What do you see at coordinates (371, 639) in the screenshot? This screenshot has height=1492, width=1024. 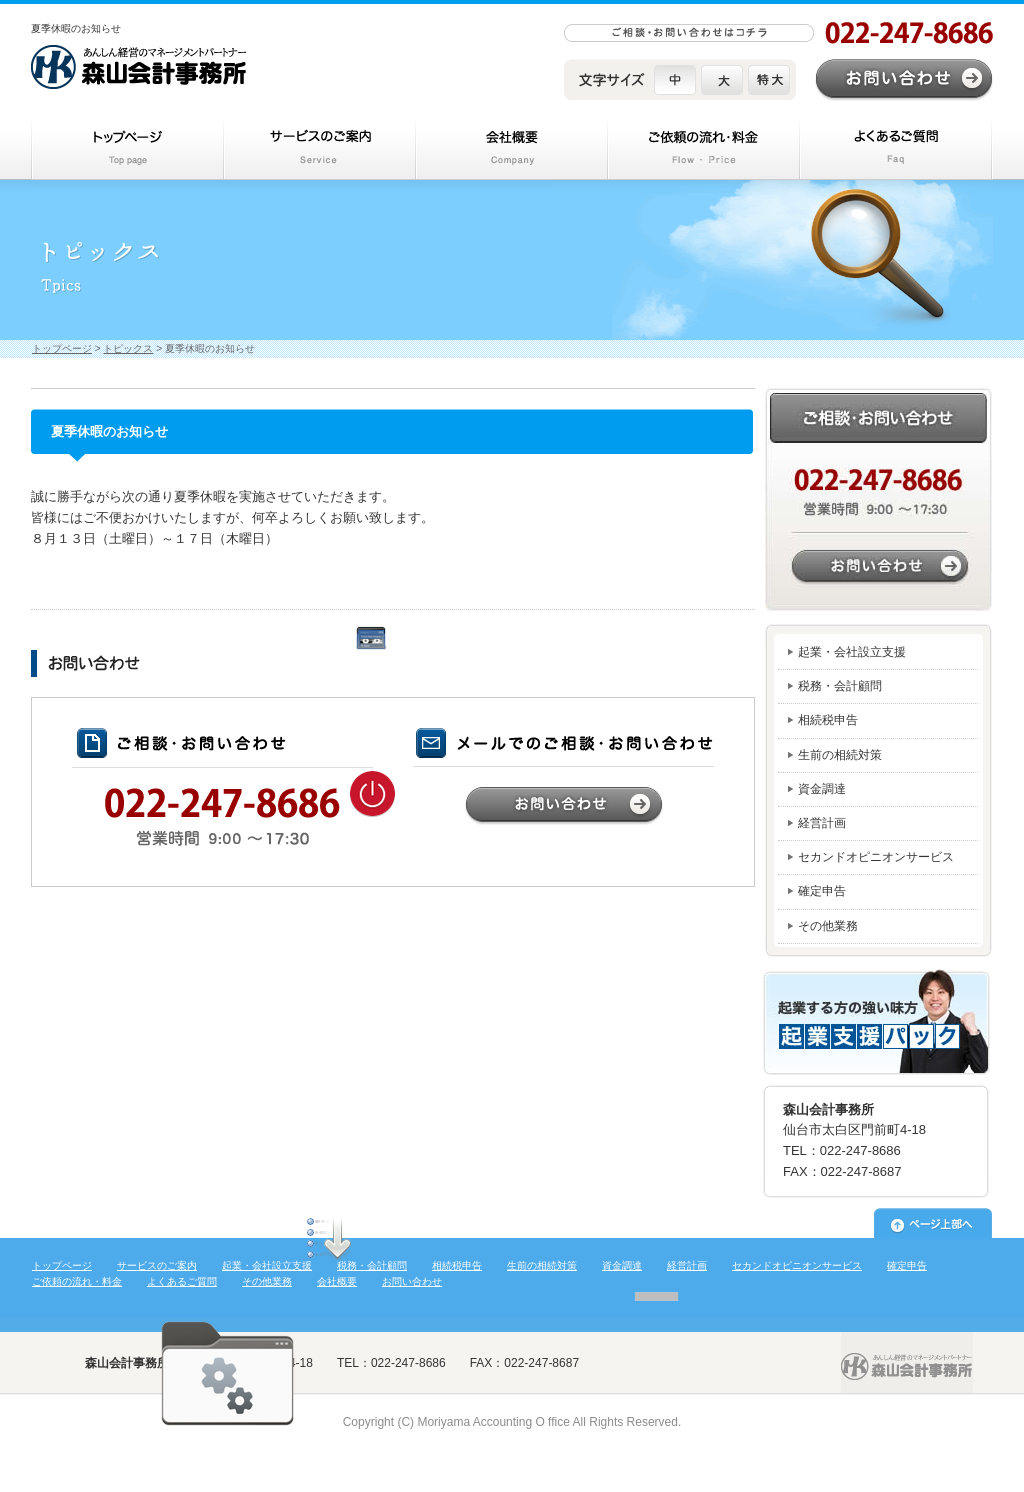 I see `indicates tape or cassette media storage` at bounding box center [371, 639].